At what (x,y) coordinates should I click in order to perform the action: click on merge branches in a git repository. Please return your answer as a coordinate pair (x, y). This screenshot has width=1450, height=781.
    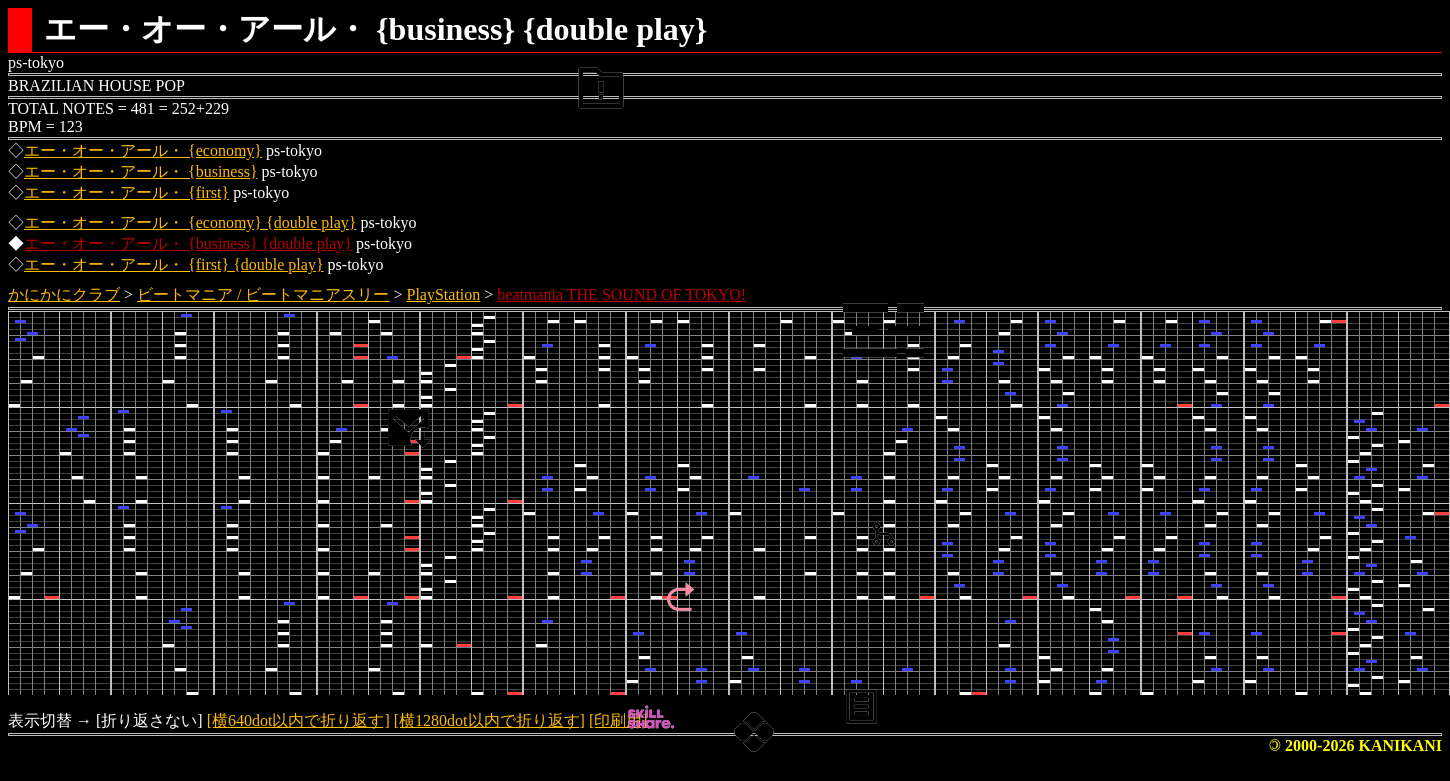
    Looking at the image, I should click on (884, 534).